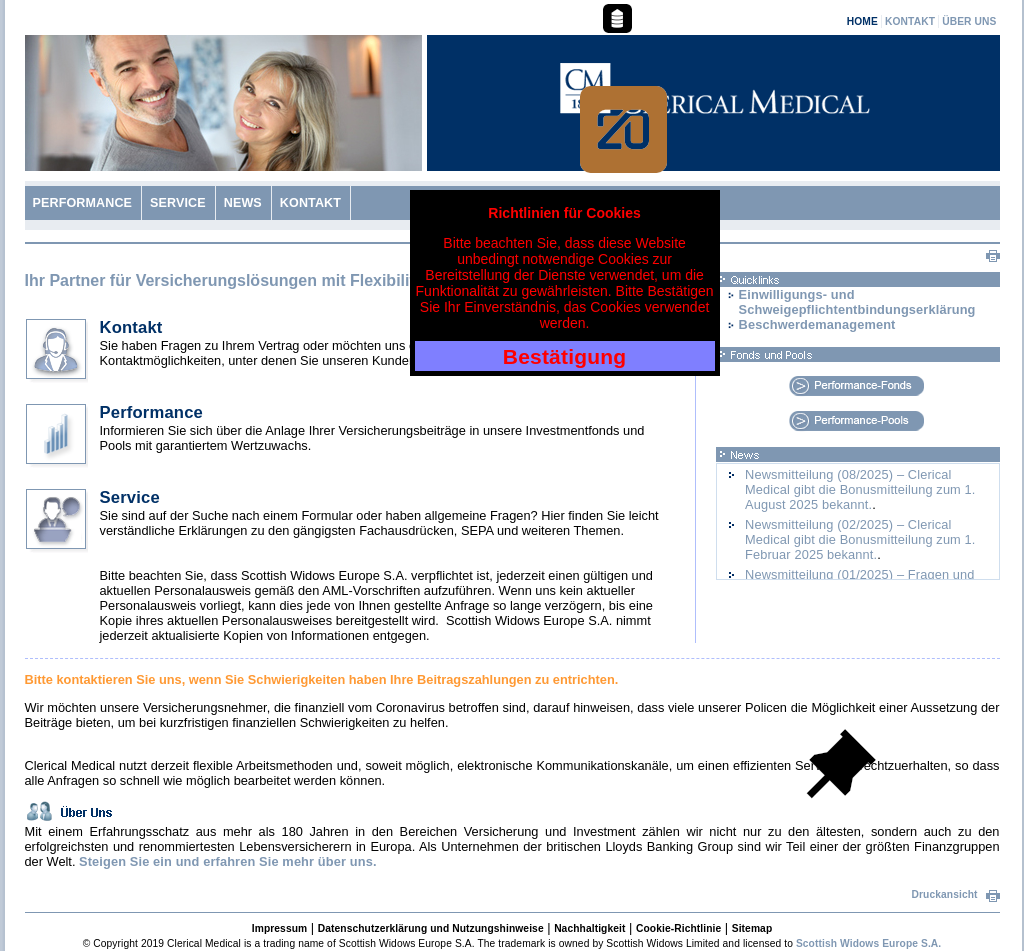 The width and height of the screenshot is (1024, 951). I want to click on pin an item to keep it visible, so click(838, 766).